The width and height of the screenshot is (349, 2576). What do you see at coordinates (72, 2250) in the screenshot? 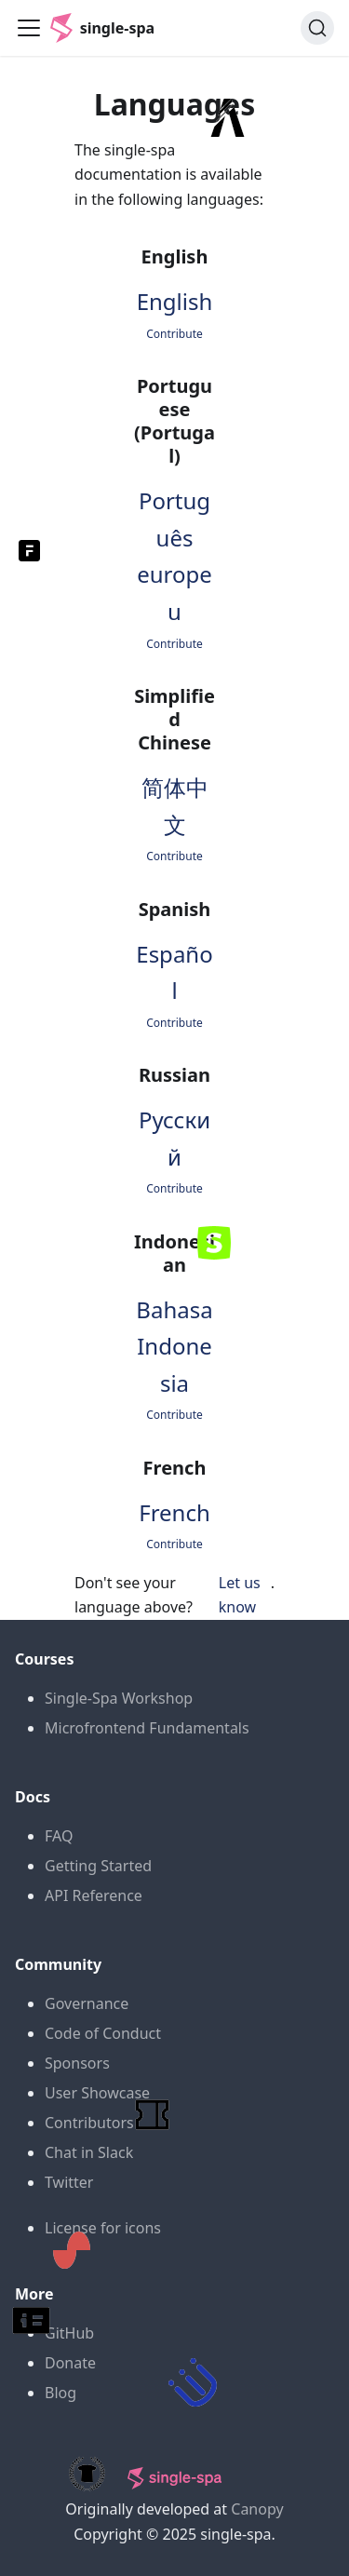
I see `open the suno ai music app` at bounding box center [72, 2250].